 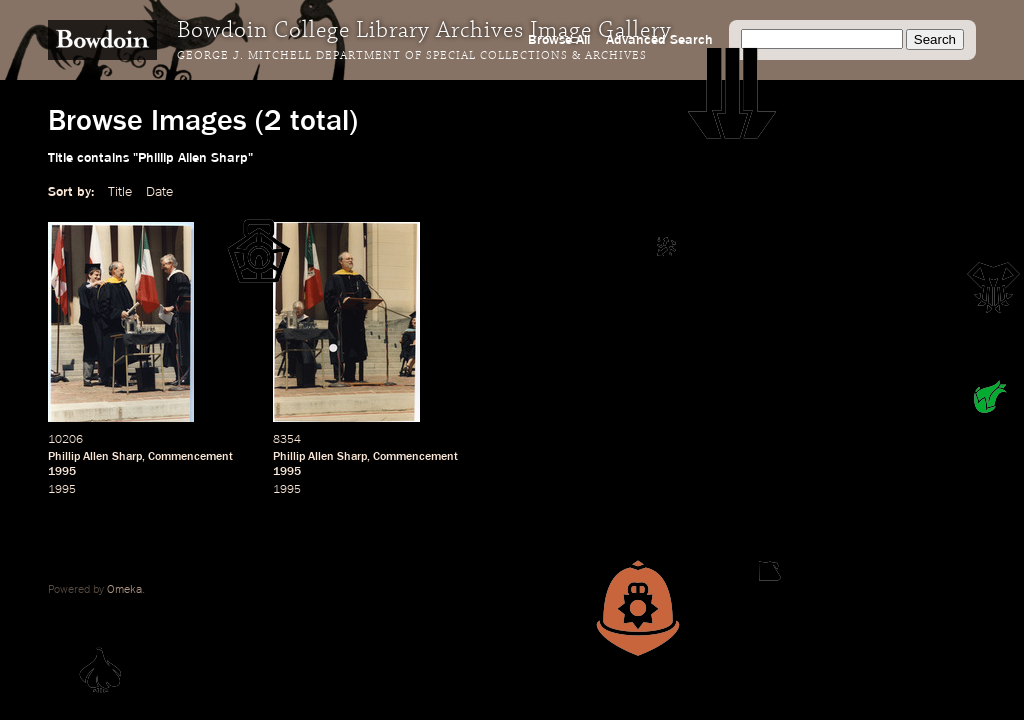 I want to click on ingredient icon for garlic in a cooking or recipe app, so click(x=100, y=669).